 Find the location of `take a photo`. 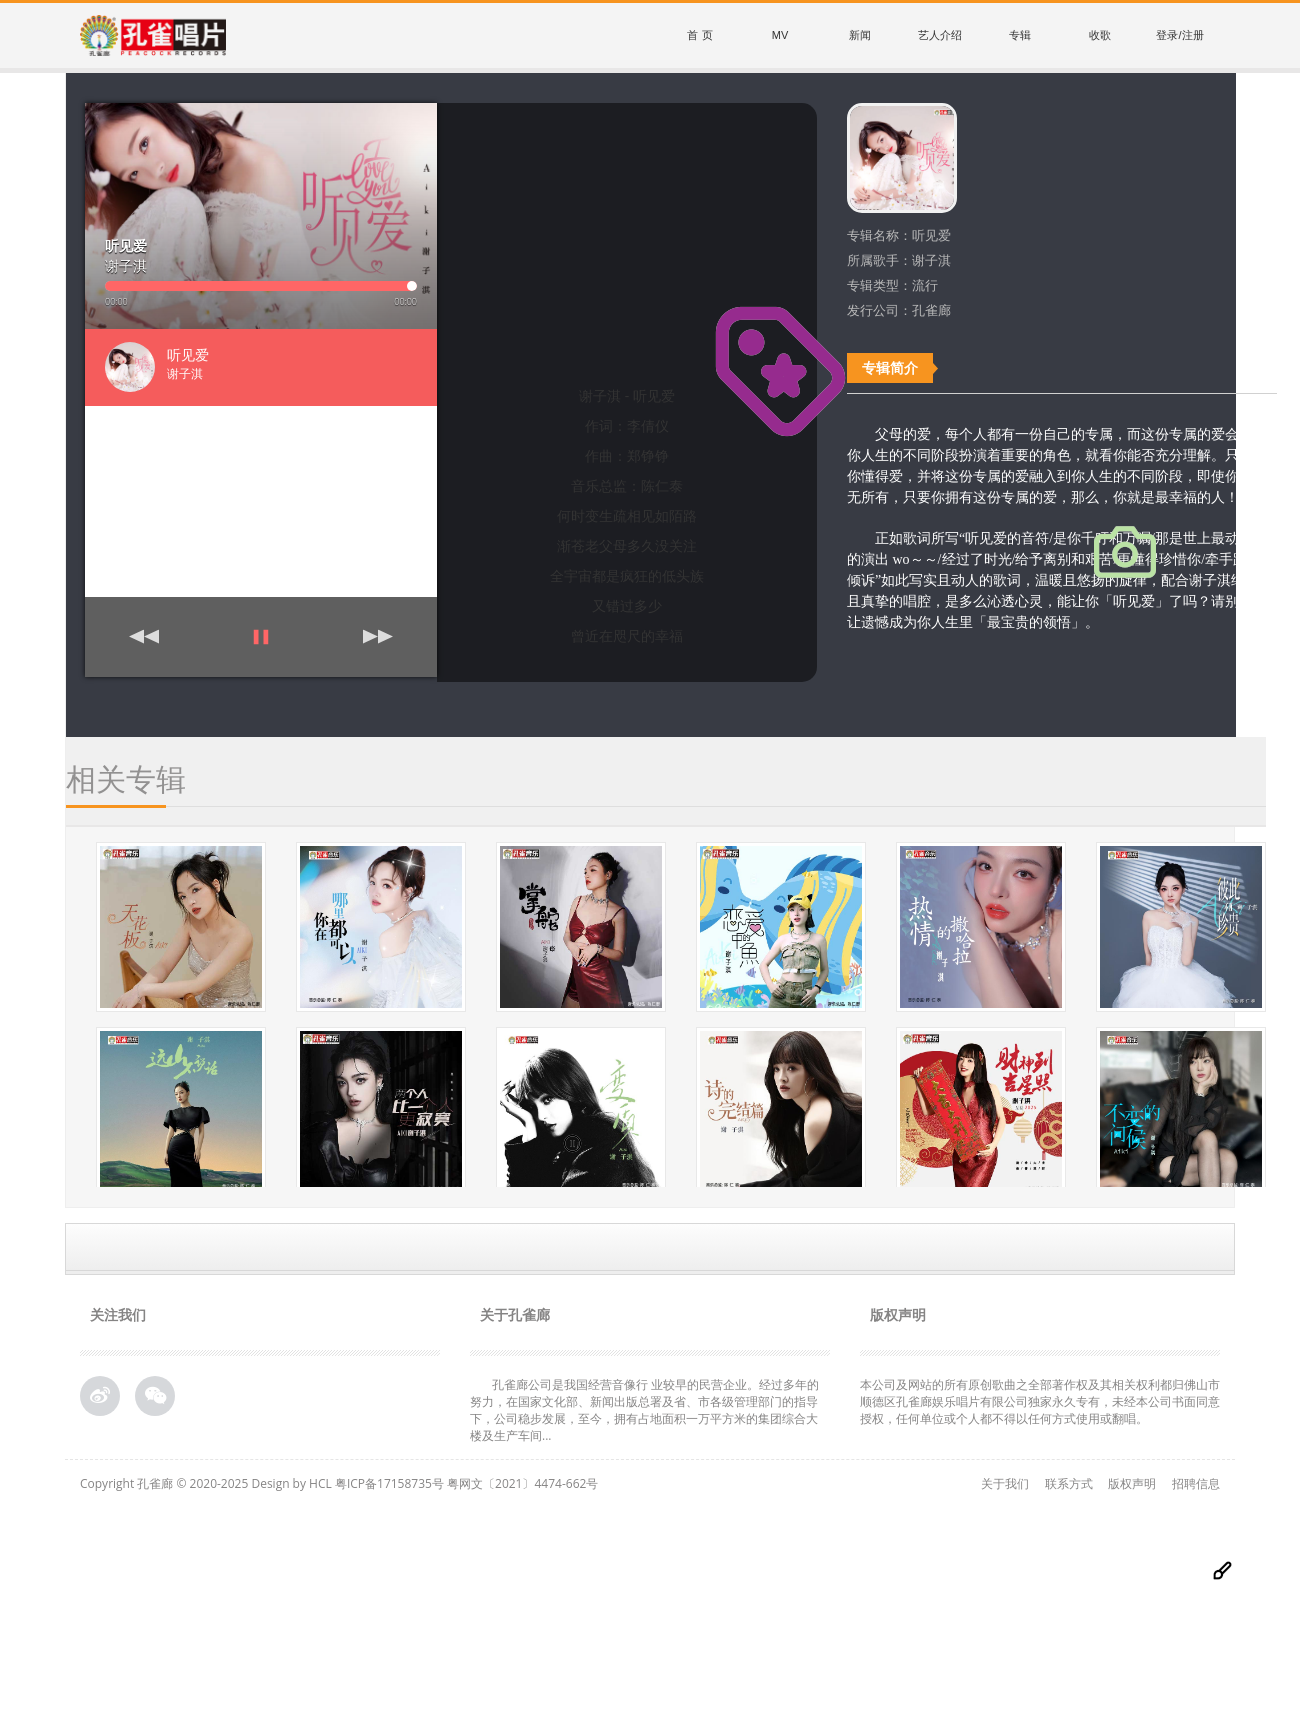

take a photo is located at coordinates (1125, 552).